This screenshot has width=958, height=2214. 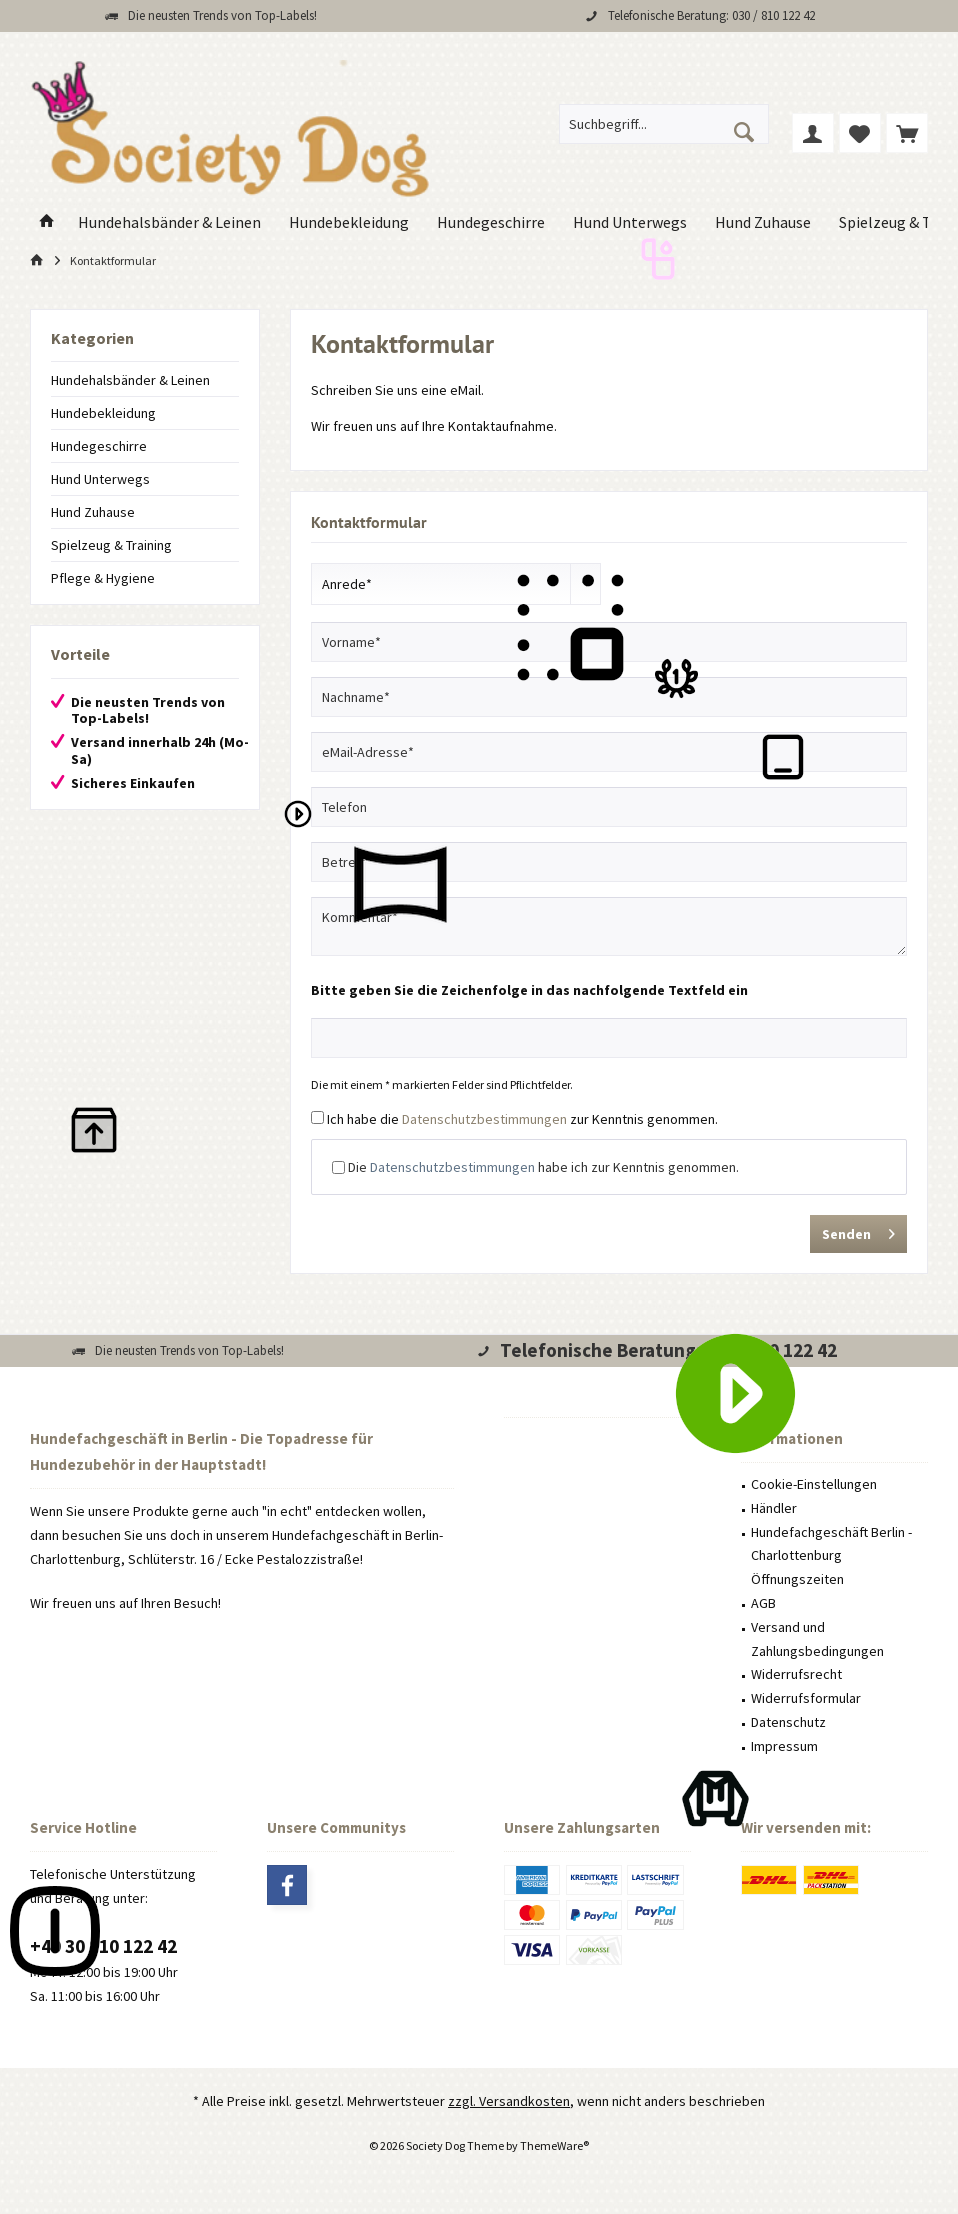 I want to click on ignite or activate a feature, so click(x=658, y=259).